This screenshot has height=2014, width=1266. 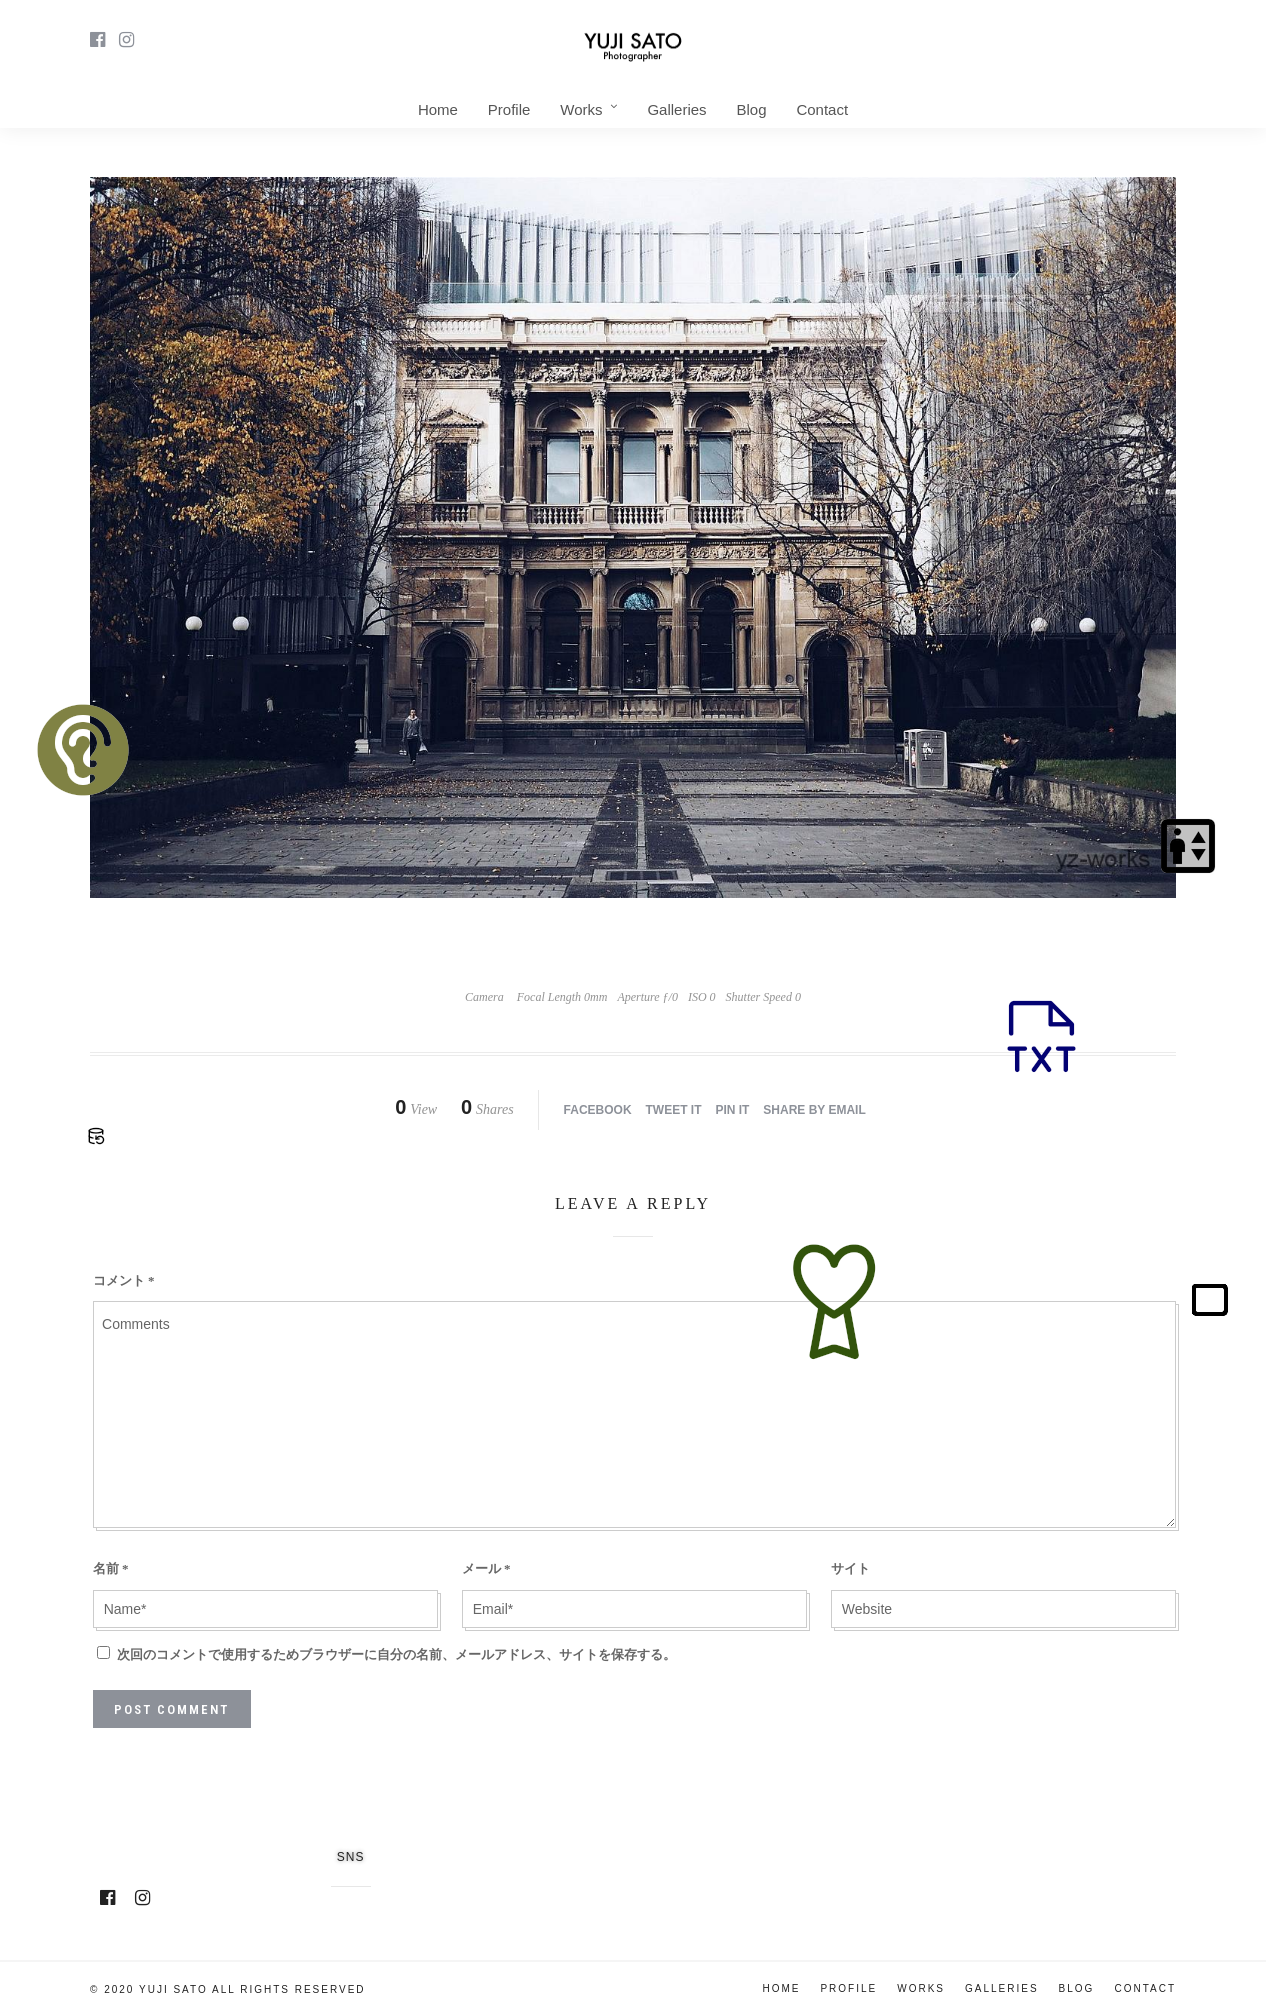 What do you see at coordinates (833, 1300) in the screenshot?
I see `view sponsor tiers and levels` at bounding box center [833, 1300].